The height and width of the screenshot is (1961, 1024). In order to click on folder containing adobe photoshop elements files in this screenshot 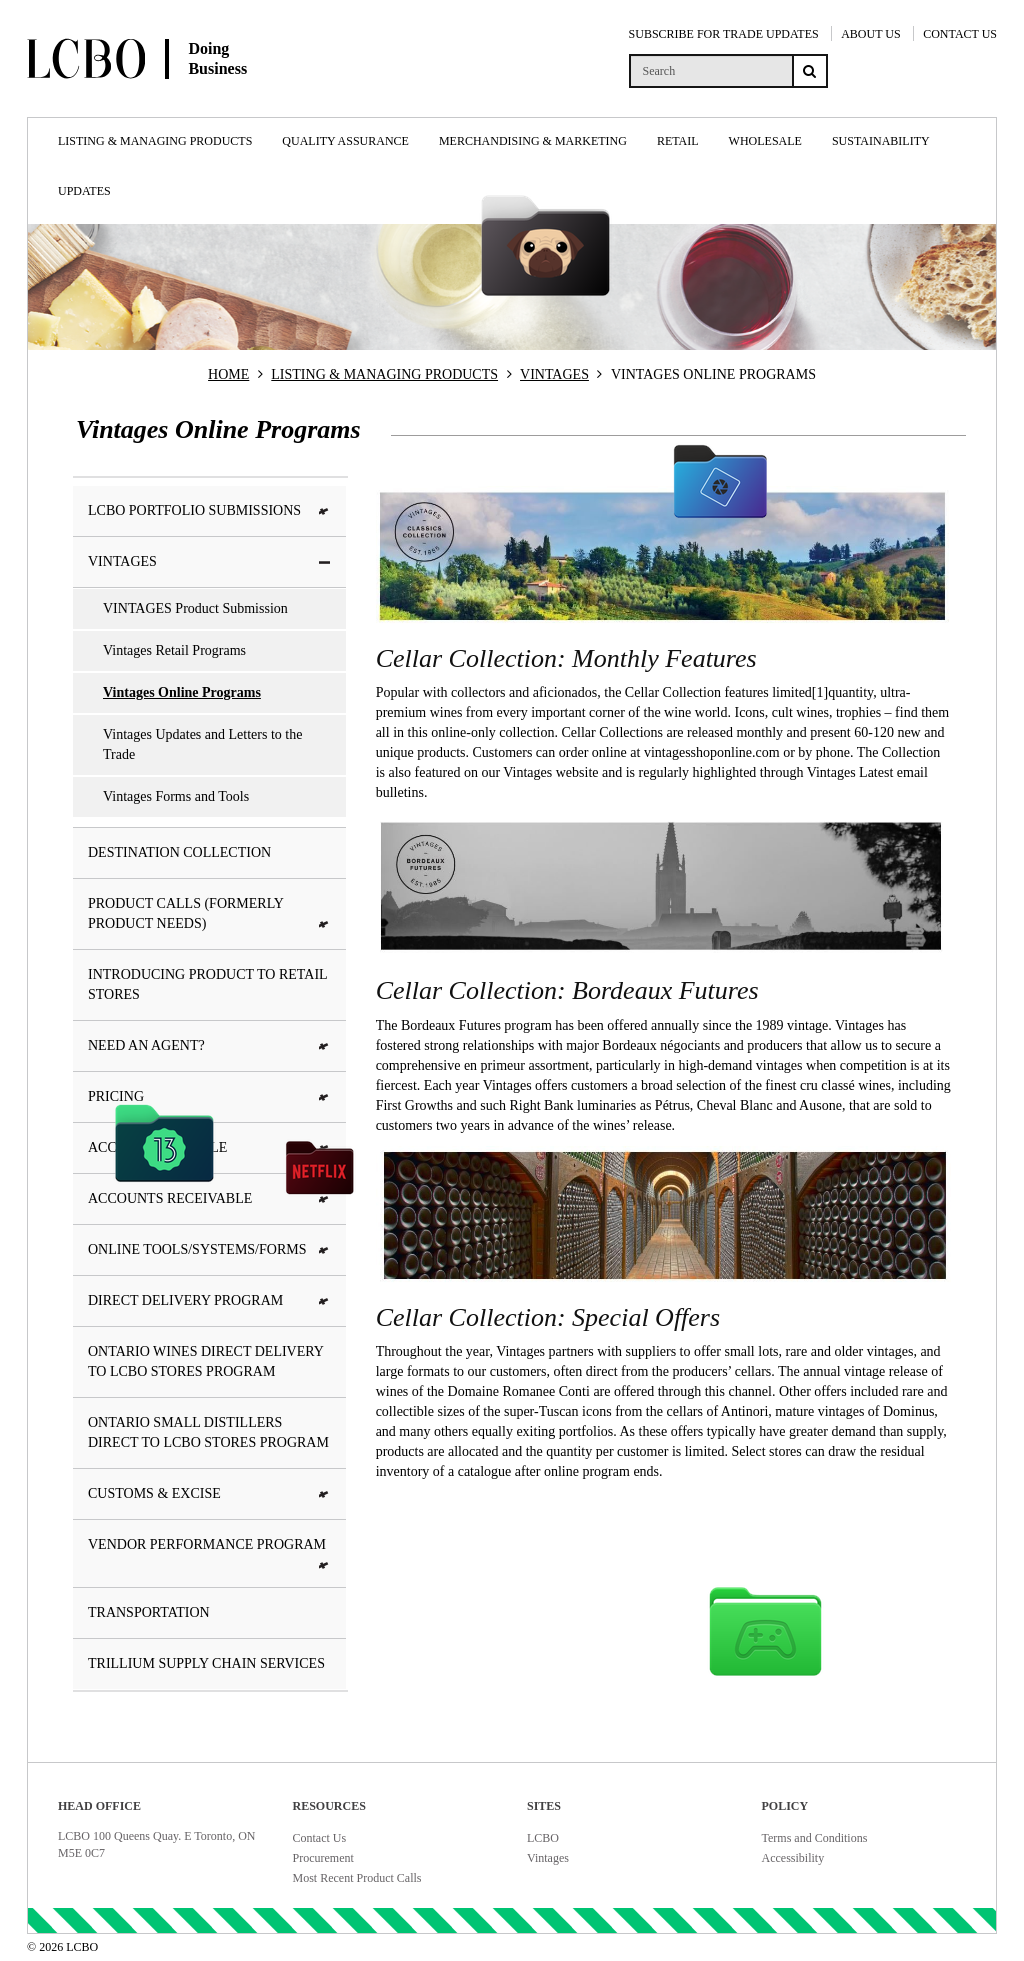, I will do `click(720, 484)`.